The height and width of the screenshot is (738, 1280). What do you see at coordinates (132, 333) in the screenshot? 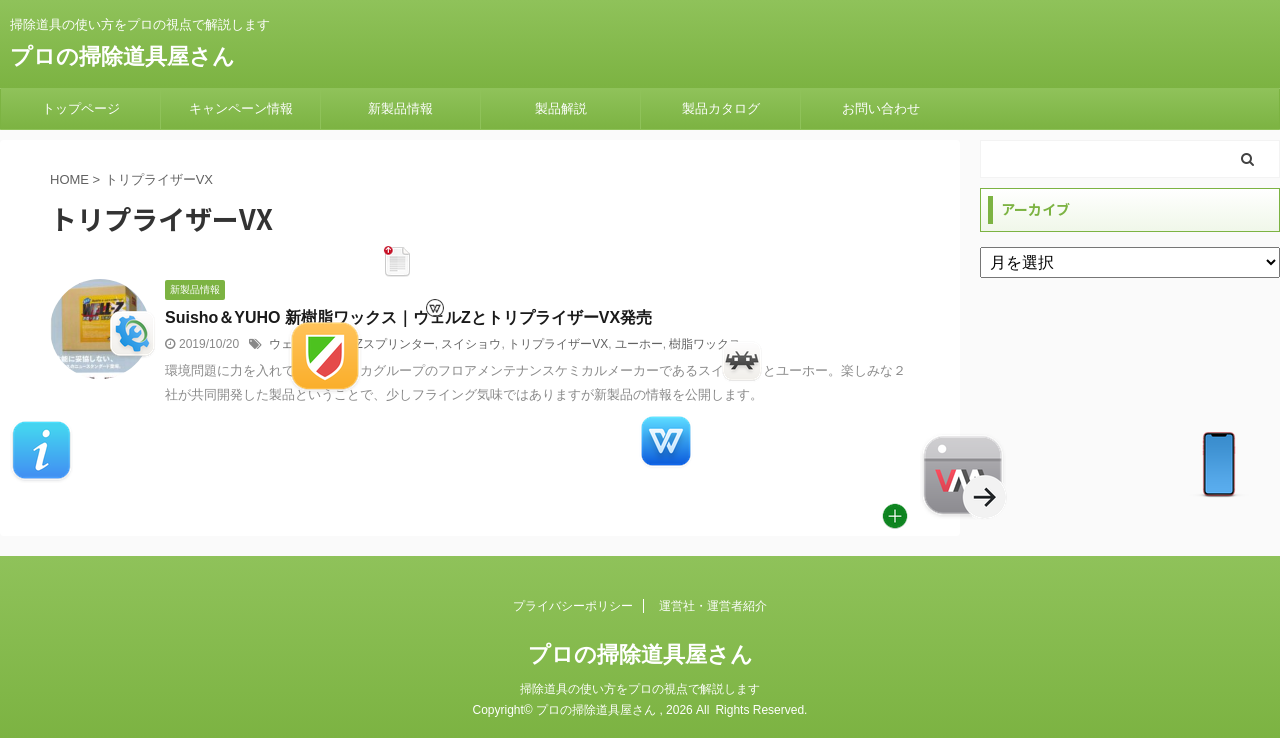
I see `open Steam++ app for managing Steam client` at bounding box center [132, 333].